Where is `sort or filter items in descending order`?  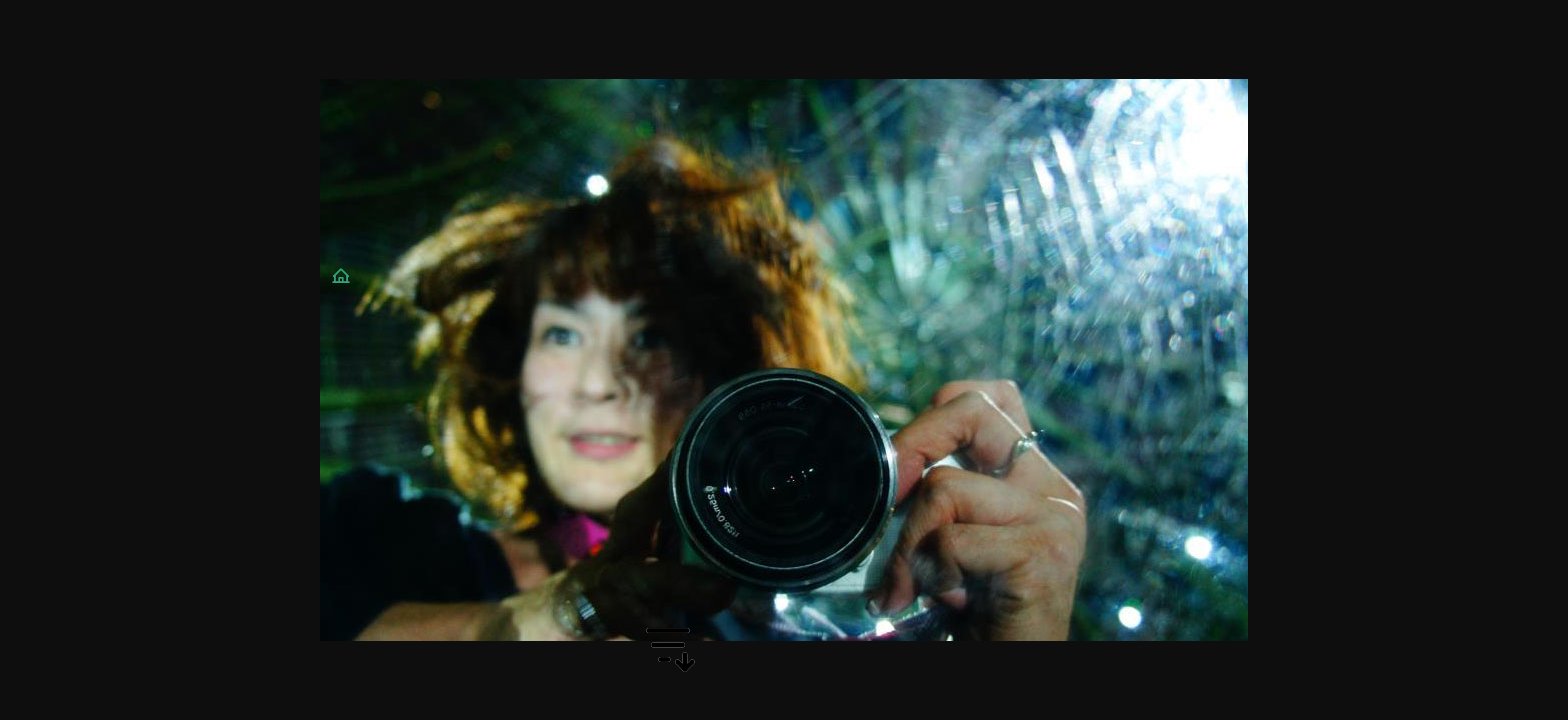
sort or filter items in descending order is located at coordinates (668, 645).